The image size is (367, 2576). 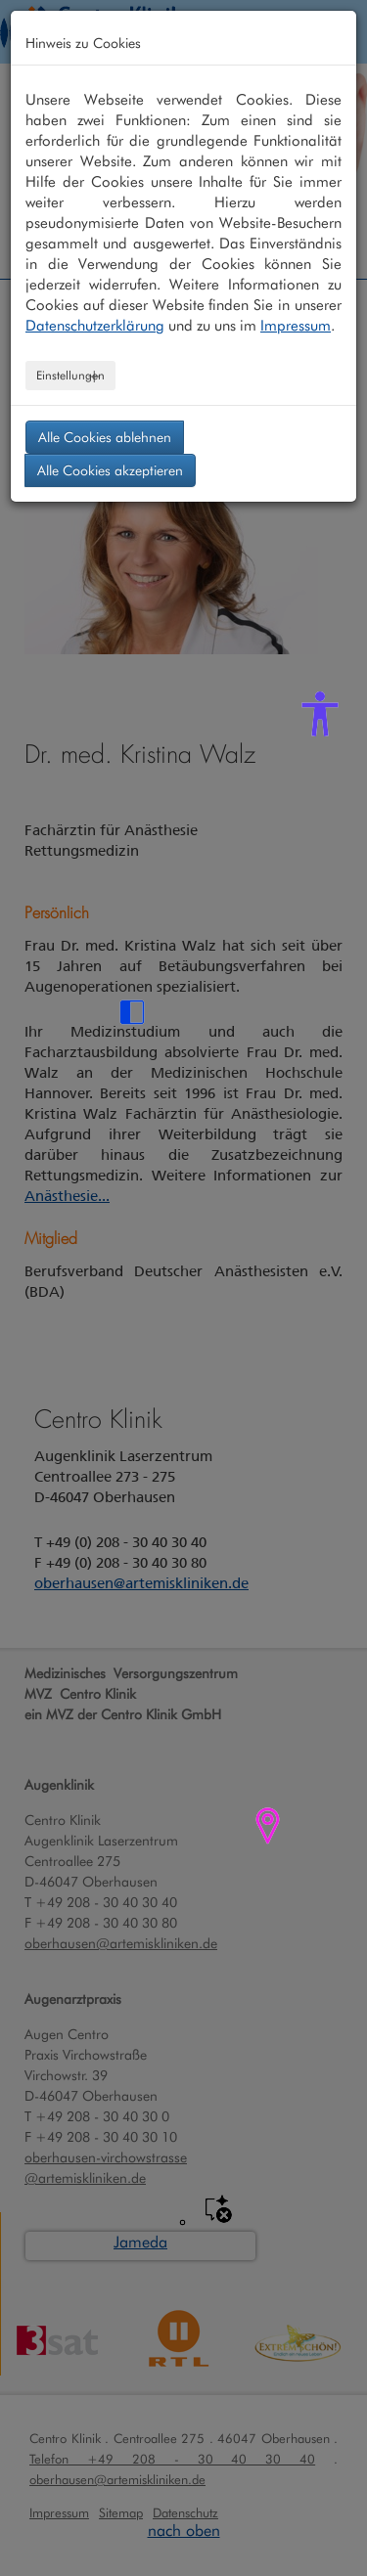 What do you see at coordinates (182, 2222) in the screenshot?
I see `indicates an unread item or notification` at bounding box center [182, 2222].